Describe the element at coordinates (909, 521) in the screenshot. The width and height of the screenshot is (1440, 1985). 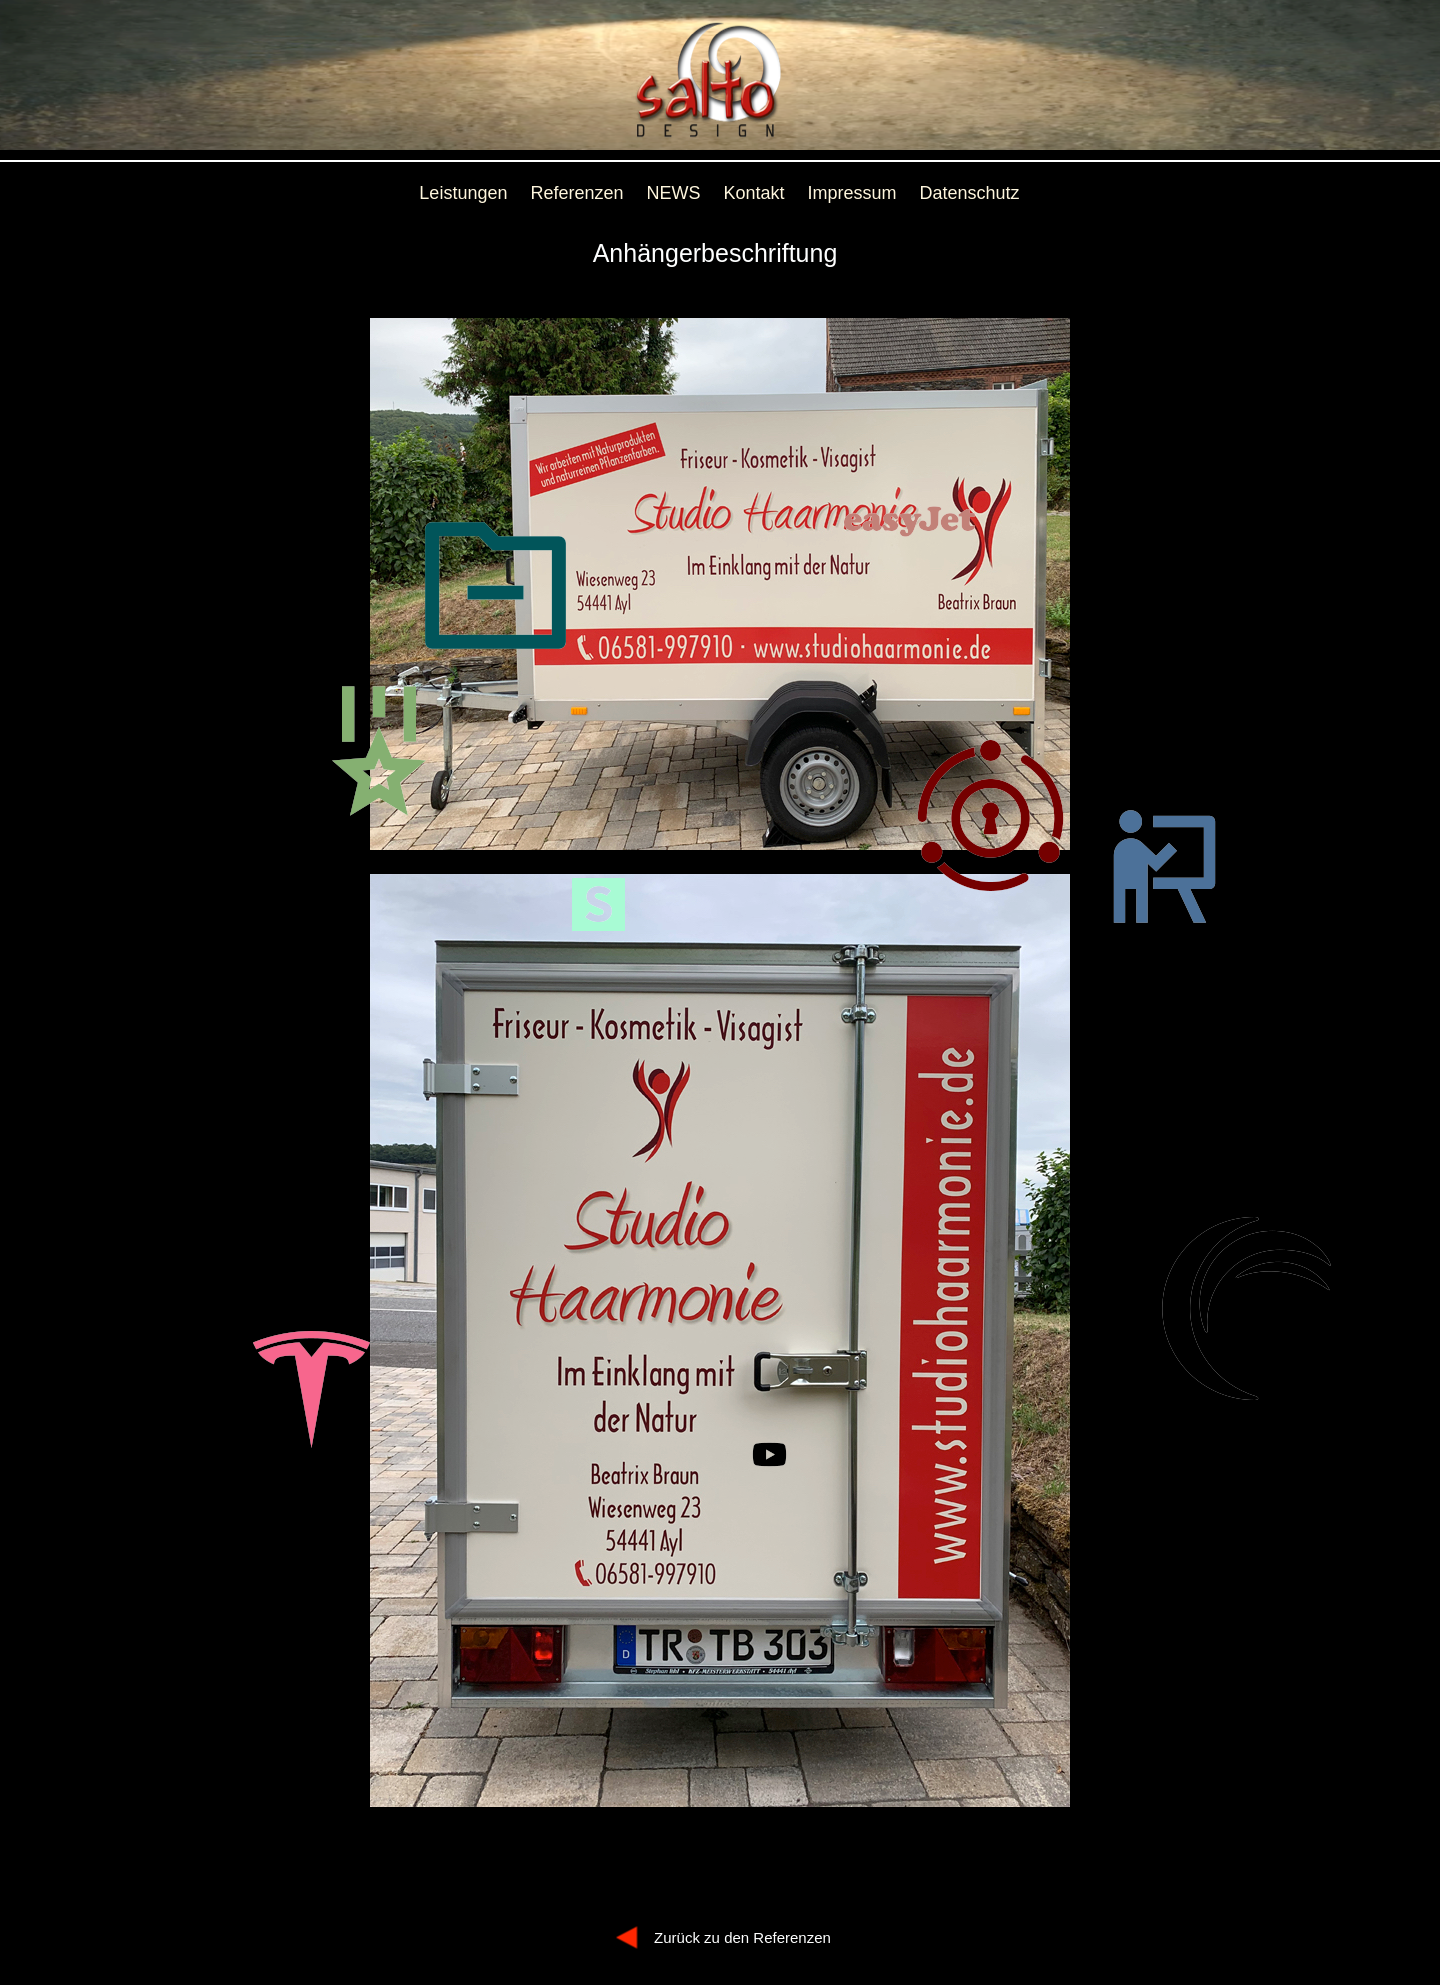
I see `easyJet airline app or website` at that location.